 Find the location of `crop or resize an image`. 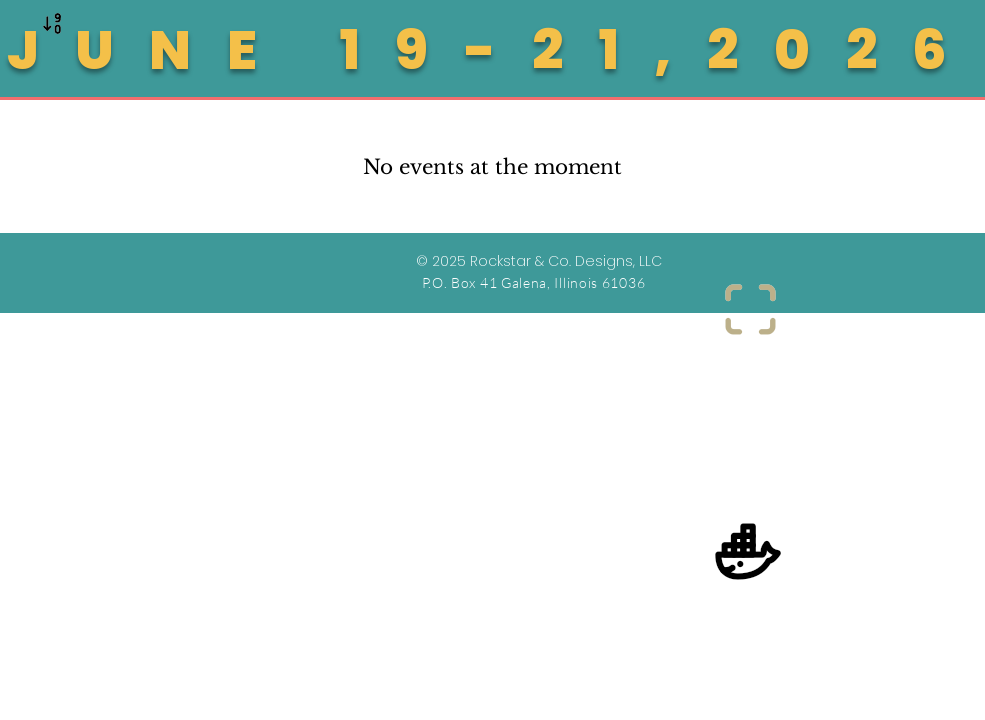

crop or resize an image is located at coordinates (750, 309).